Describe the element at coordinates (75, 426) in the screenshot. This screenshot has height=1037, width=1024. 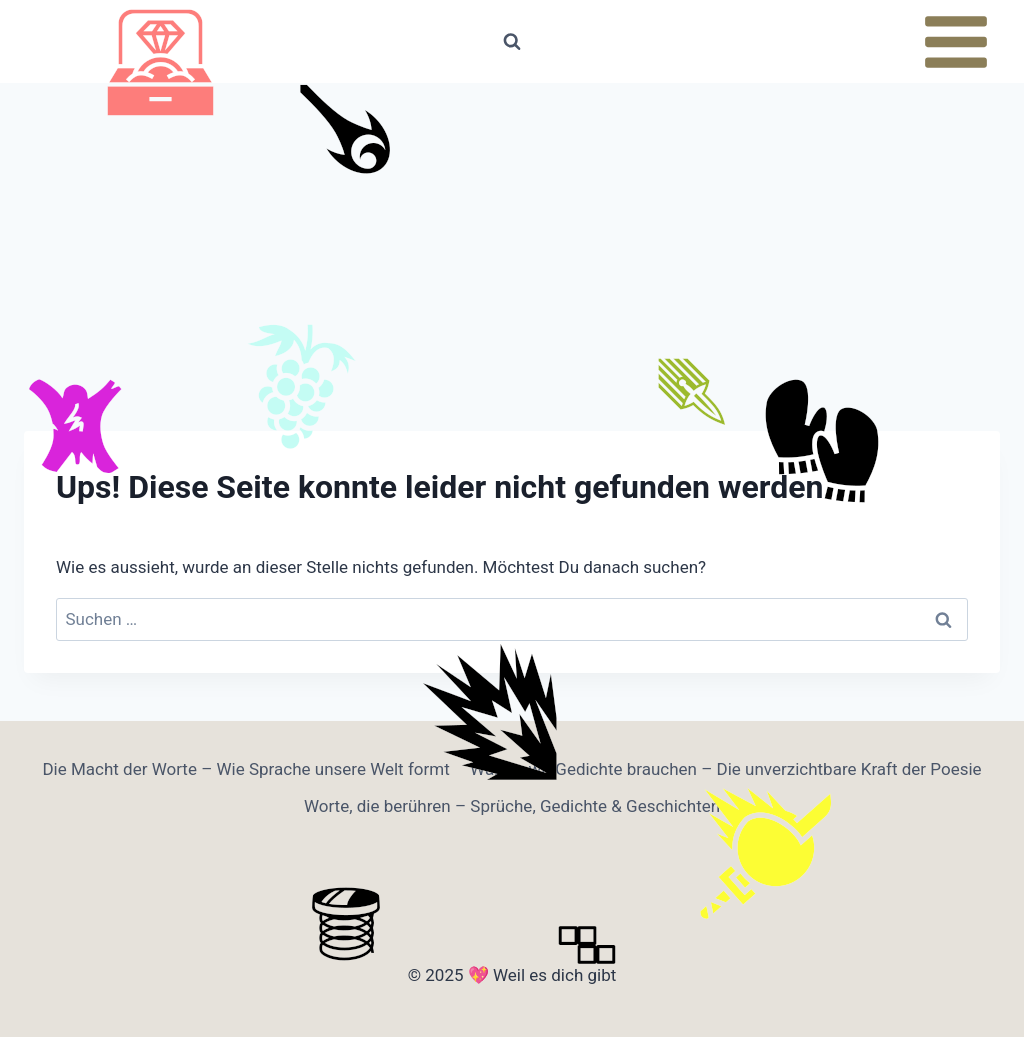
I see `select animal hide material or resource` at that location.